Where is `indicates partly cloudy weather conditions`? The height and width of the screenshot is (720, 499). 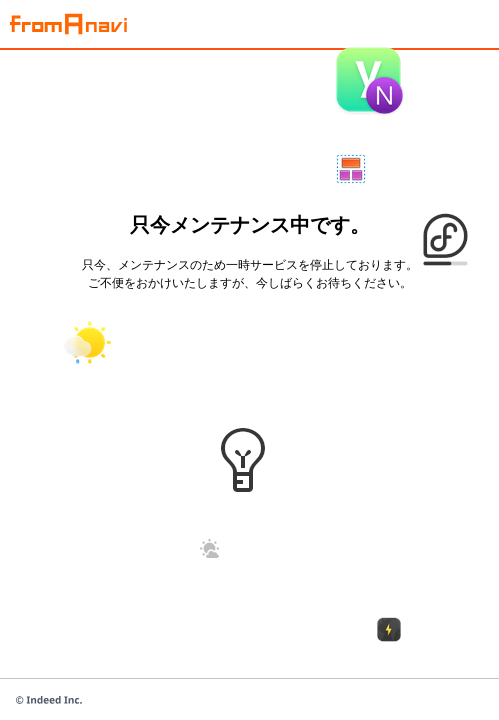
indicates partly cloudy weather conditions is located at coordinates (209, 548).